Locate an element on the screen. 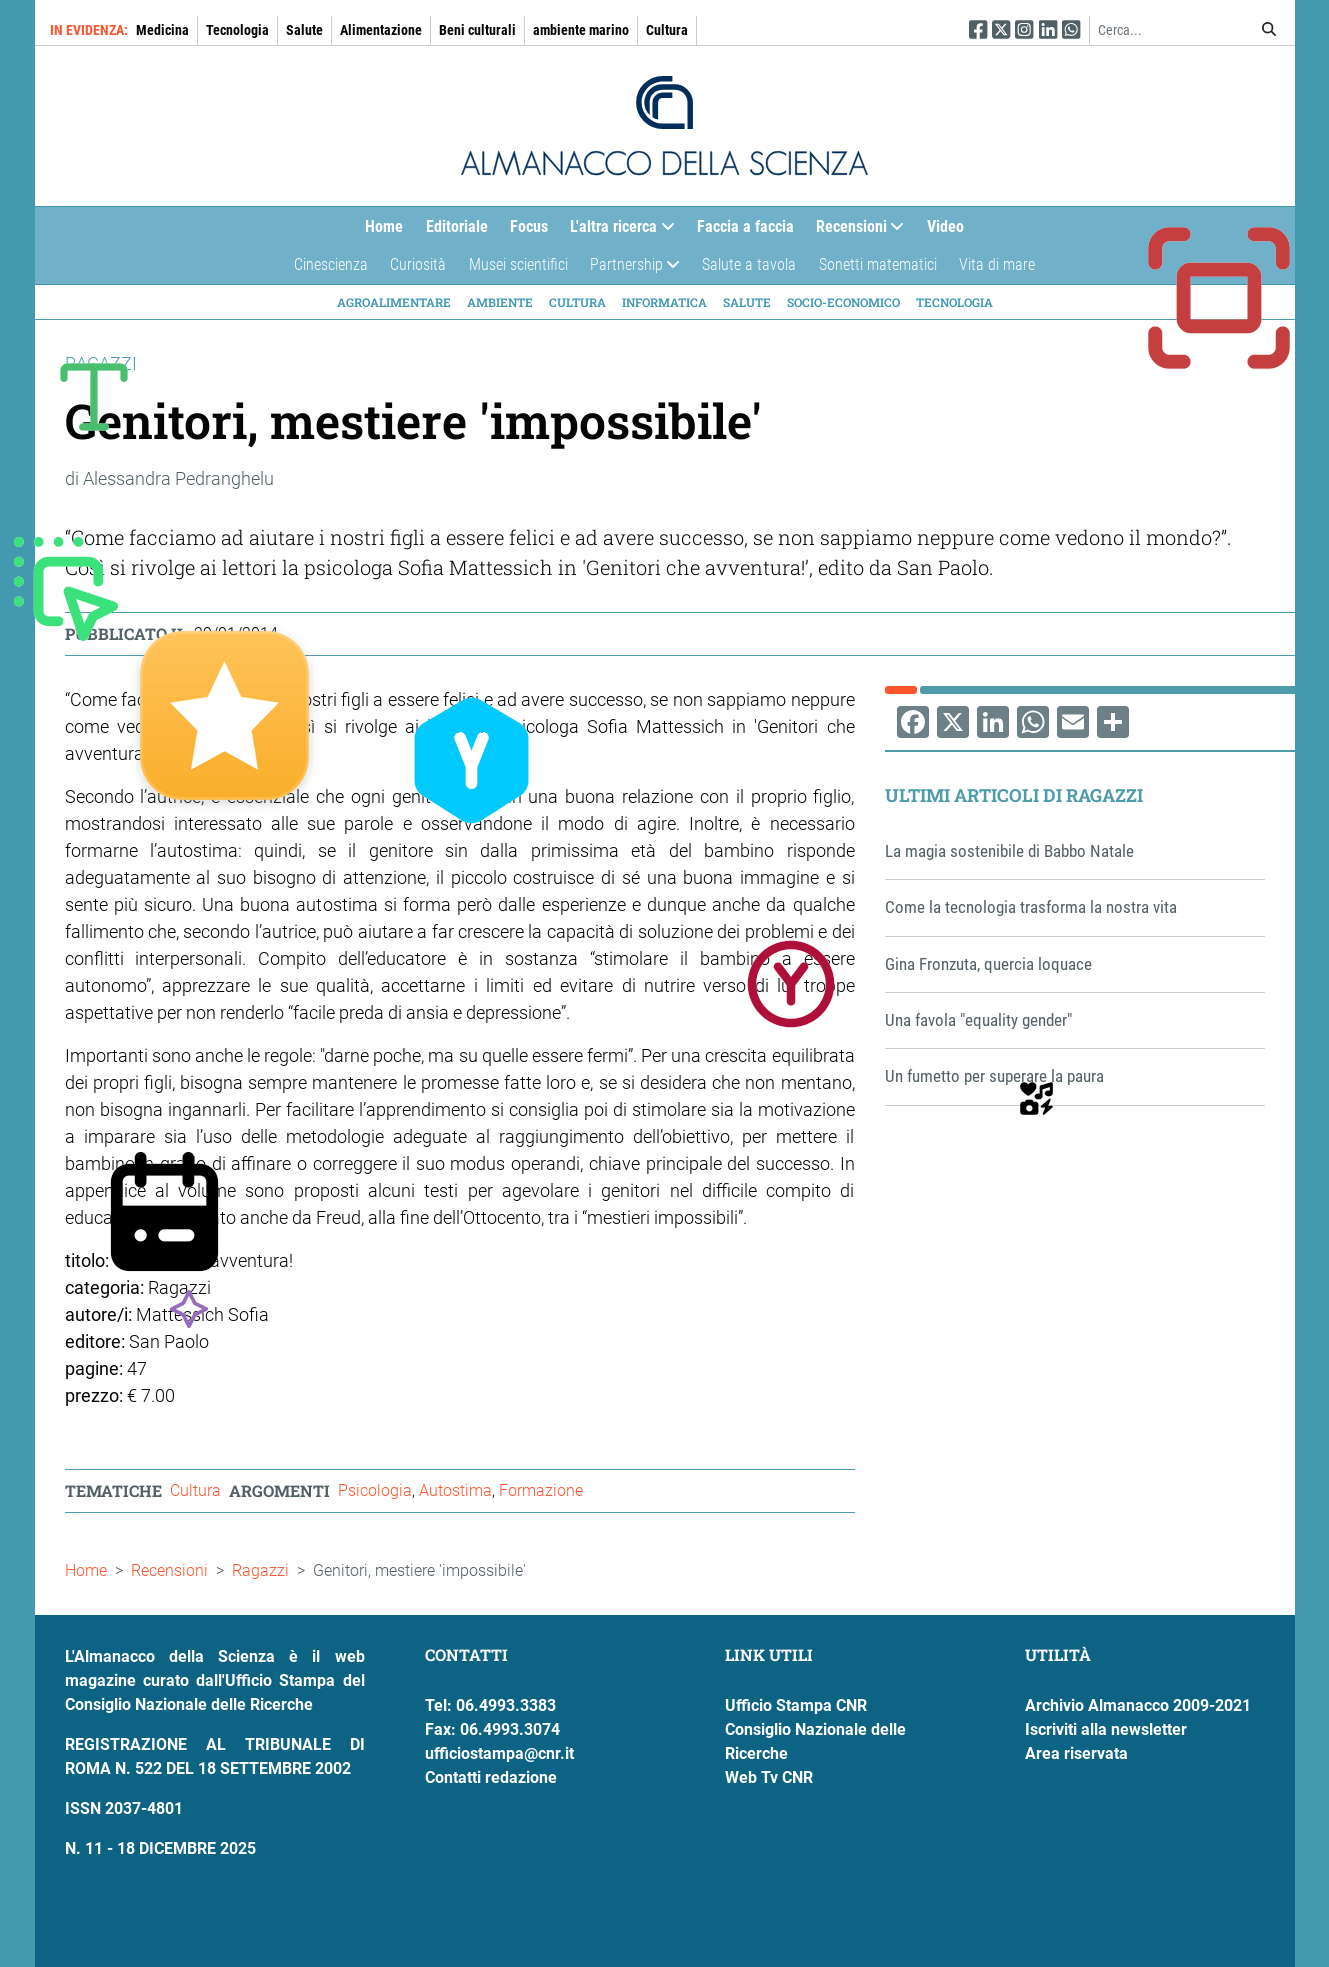 This screenshot has height=1967, width=1329. xbox controller Y button indicator is located at coordinates (791, 984).